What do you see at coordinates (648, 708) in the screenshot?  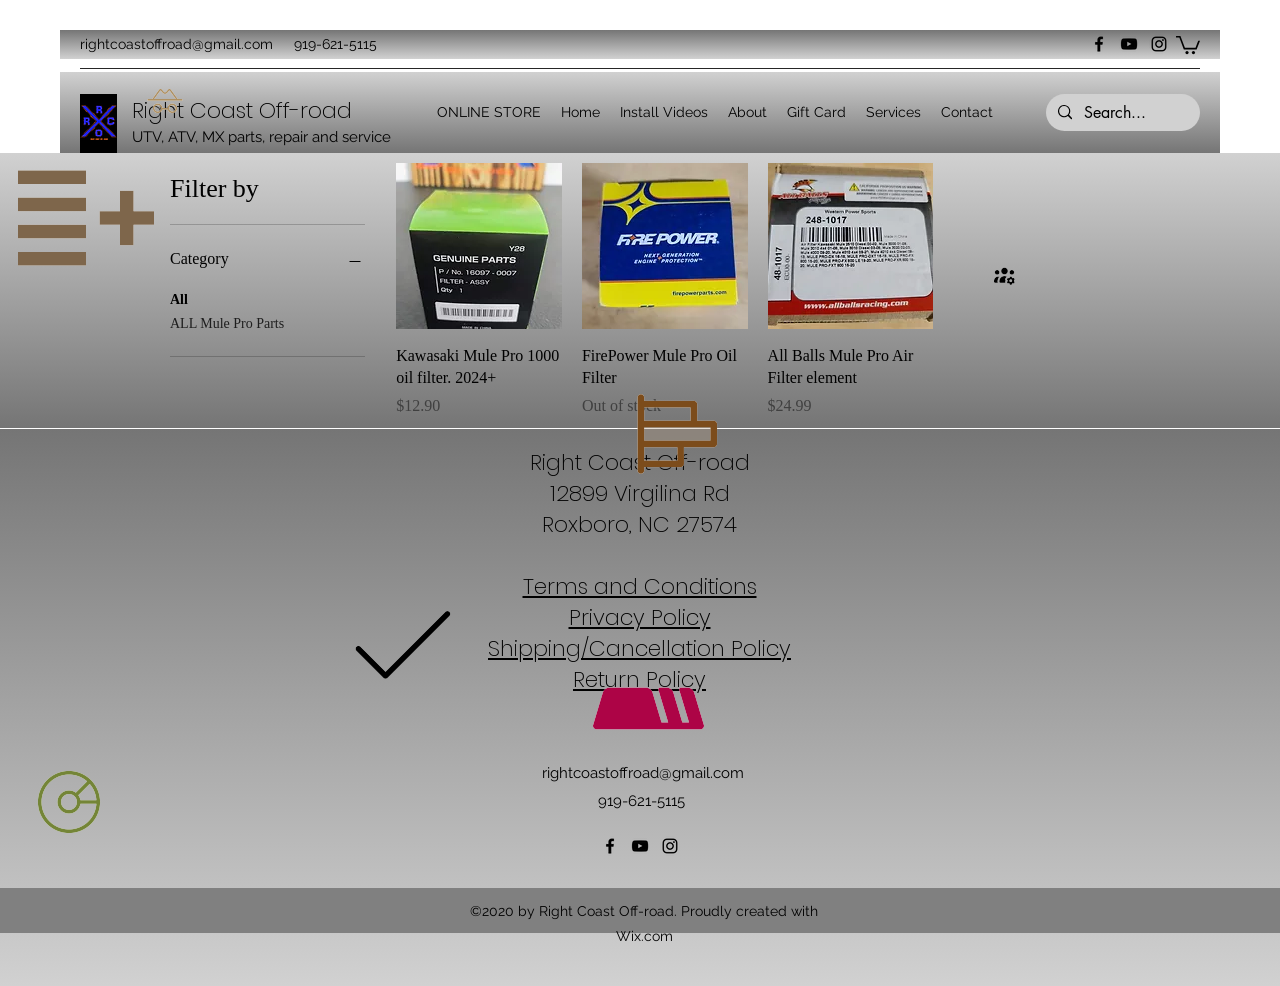 I see `switch between open browser tabs` at bounding box center [648, 708].